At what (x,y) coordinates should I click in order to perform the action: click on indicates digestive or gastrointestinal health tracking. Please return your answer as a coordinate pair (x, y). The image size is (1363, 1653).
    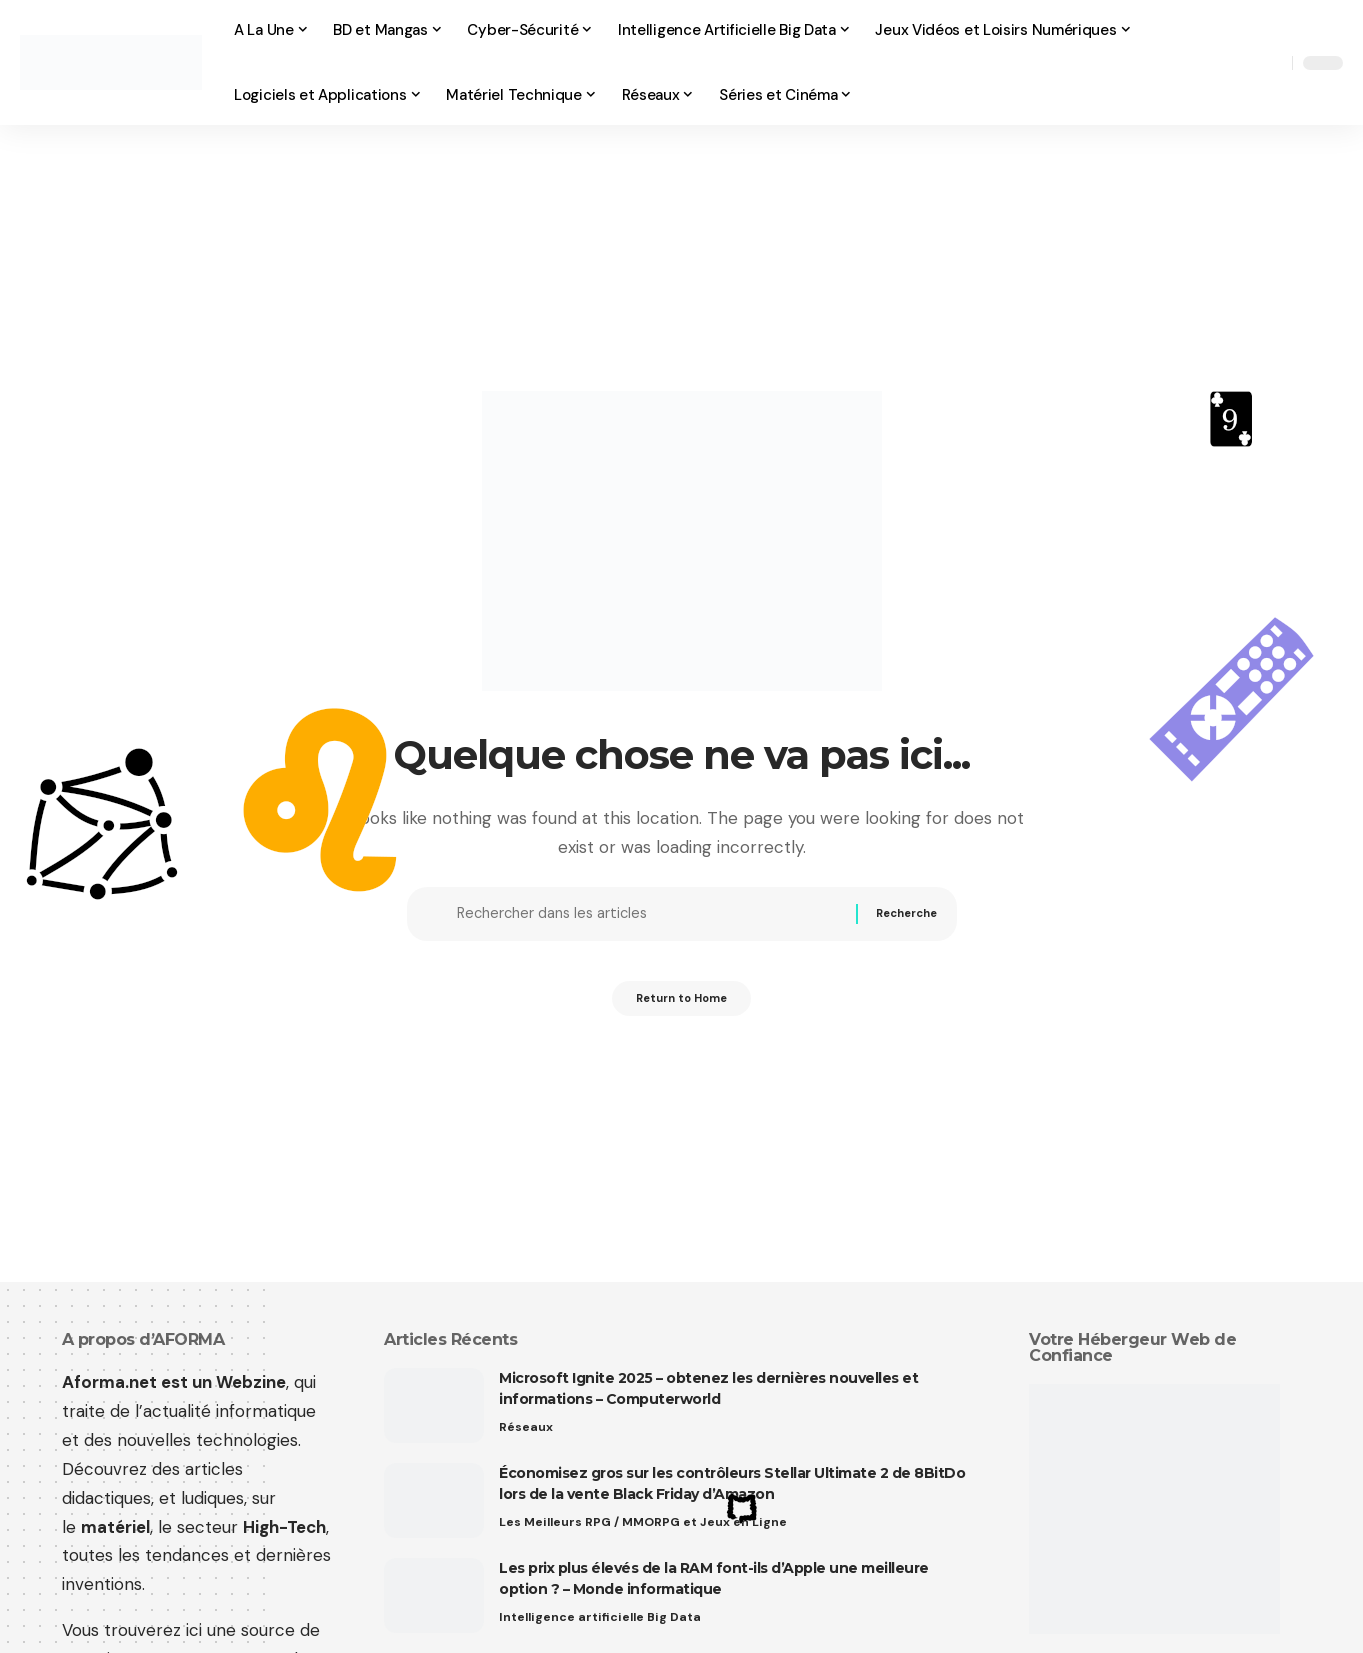
    Looking at the image, I should click on (741, 1508).